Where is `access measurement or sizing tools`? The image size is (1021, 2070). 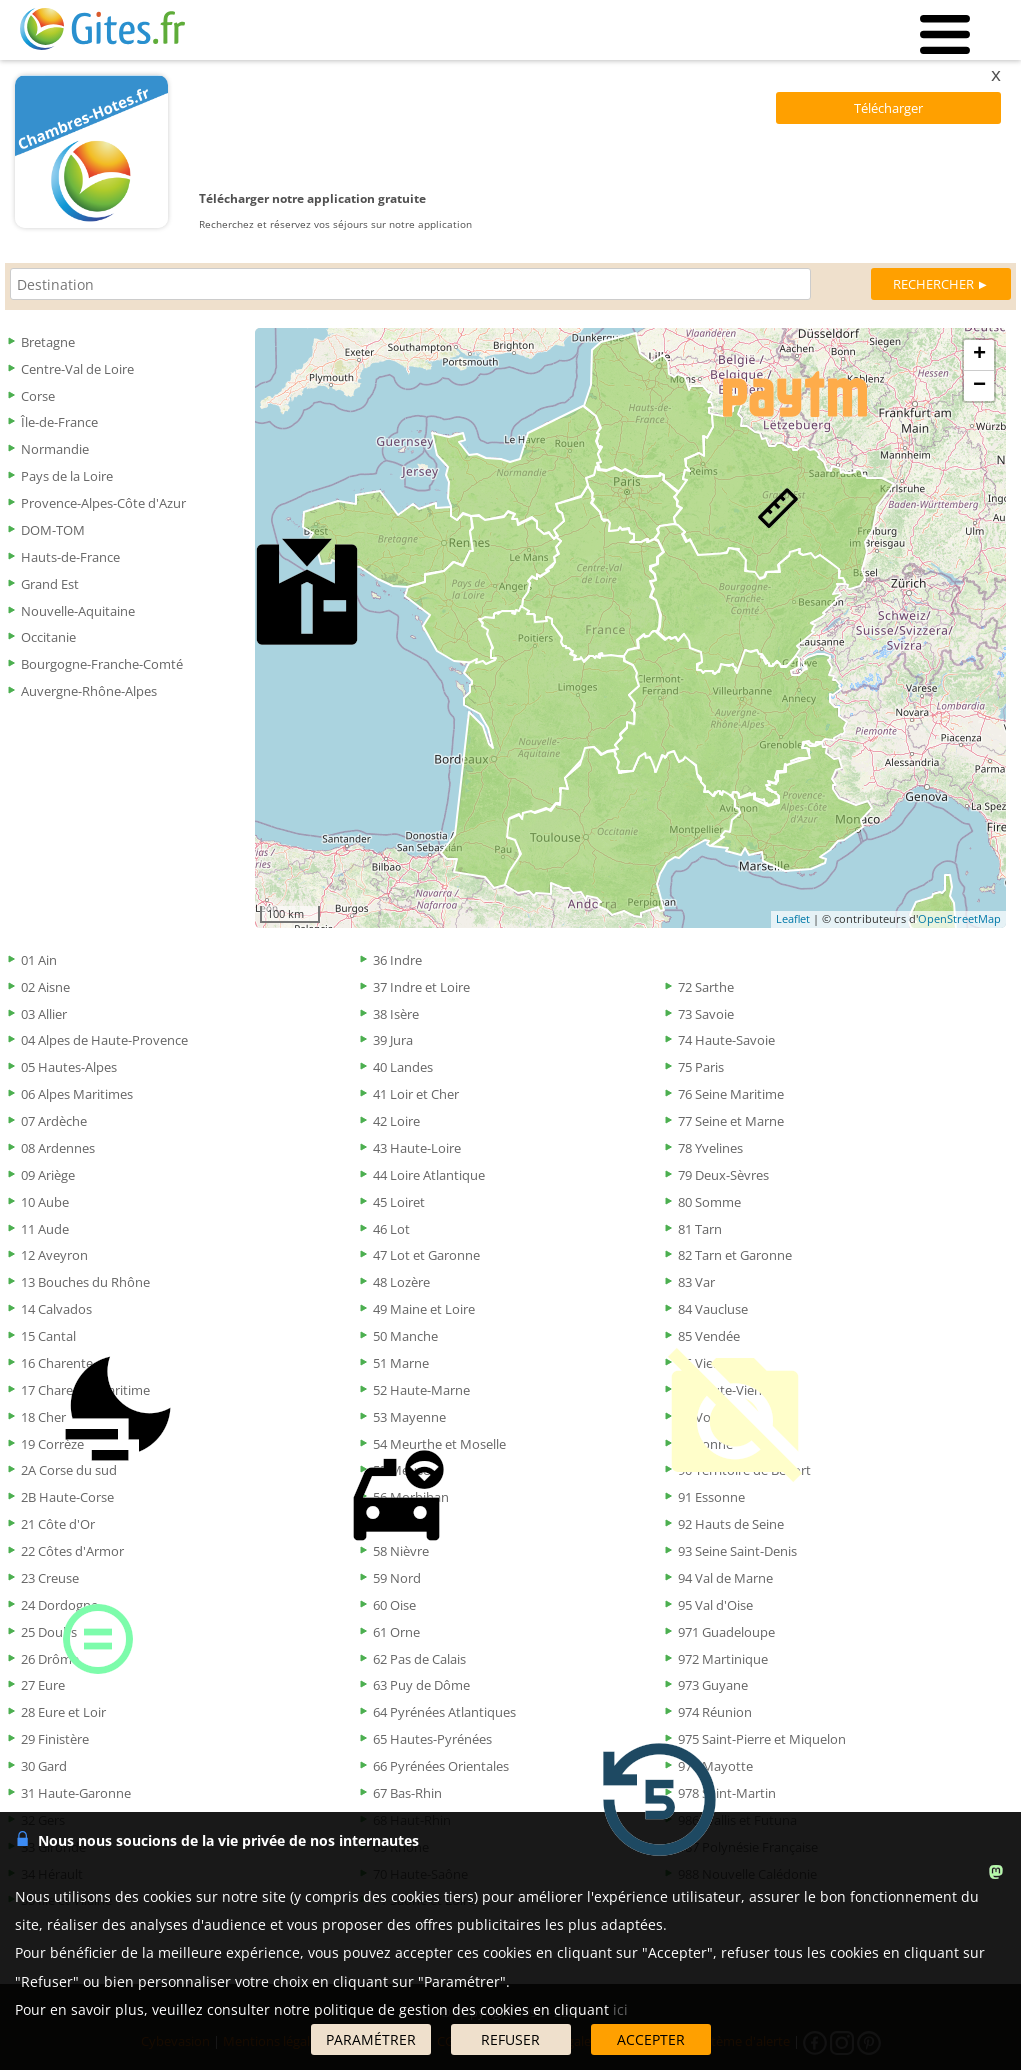
access measurement or sizing tools is located at coordinates (778, 507).